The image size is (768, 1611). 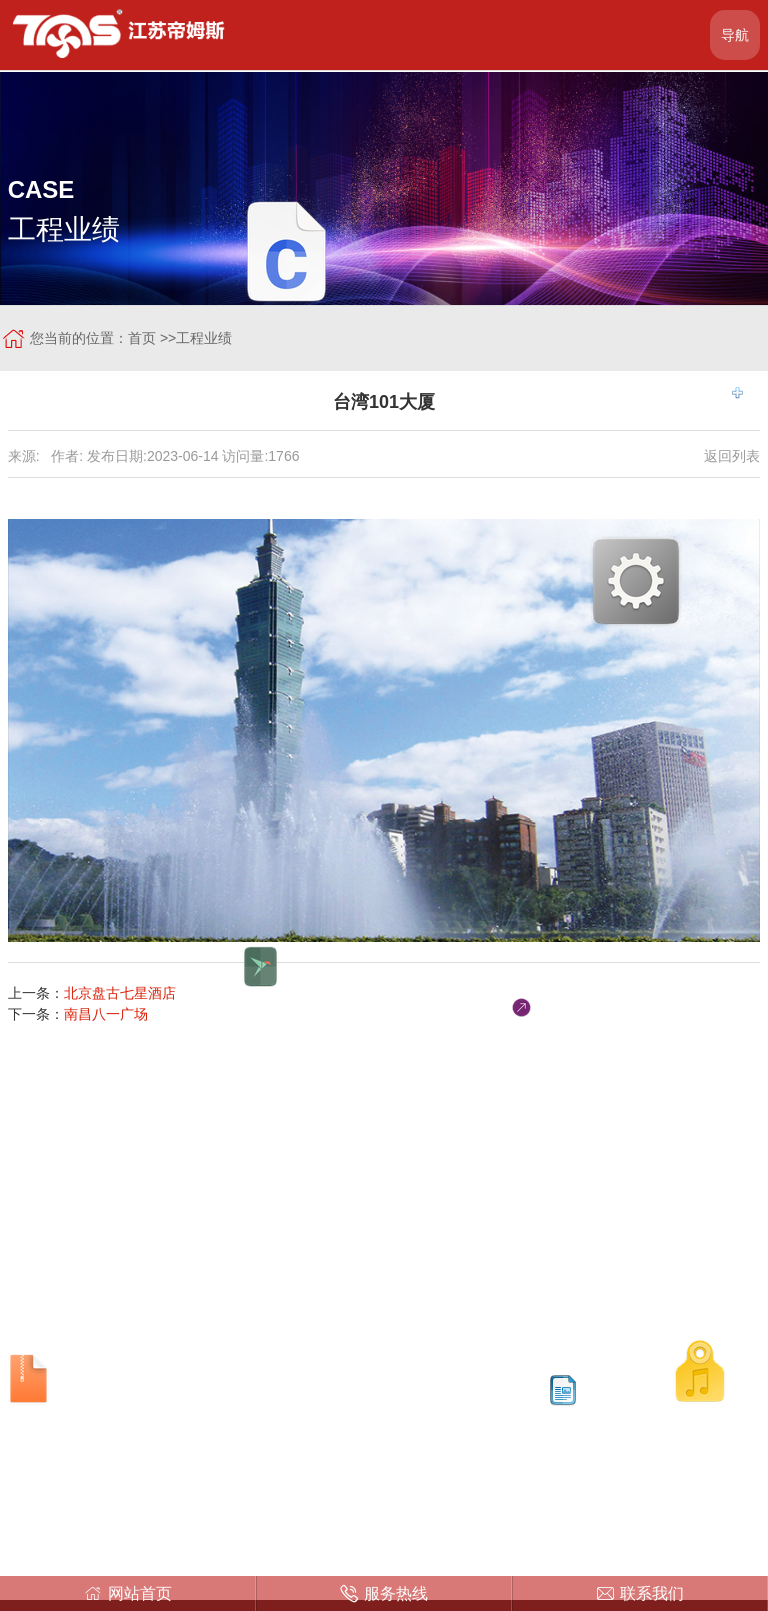 I want to click on libreoffice writer text template file, so click(x=563, y=1390).